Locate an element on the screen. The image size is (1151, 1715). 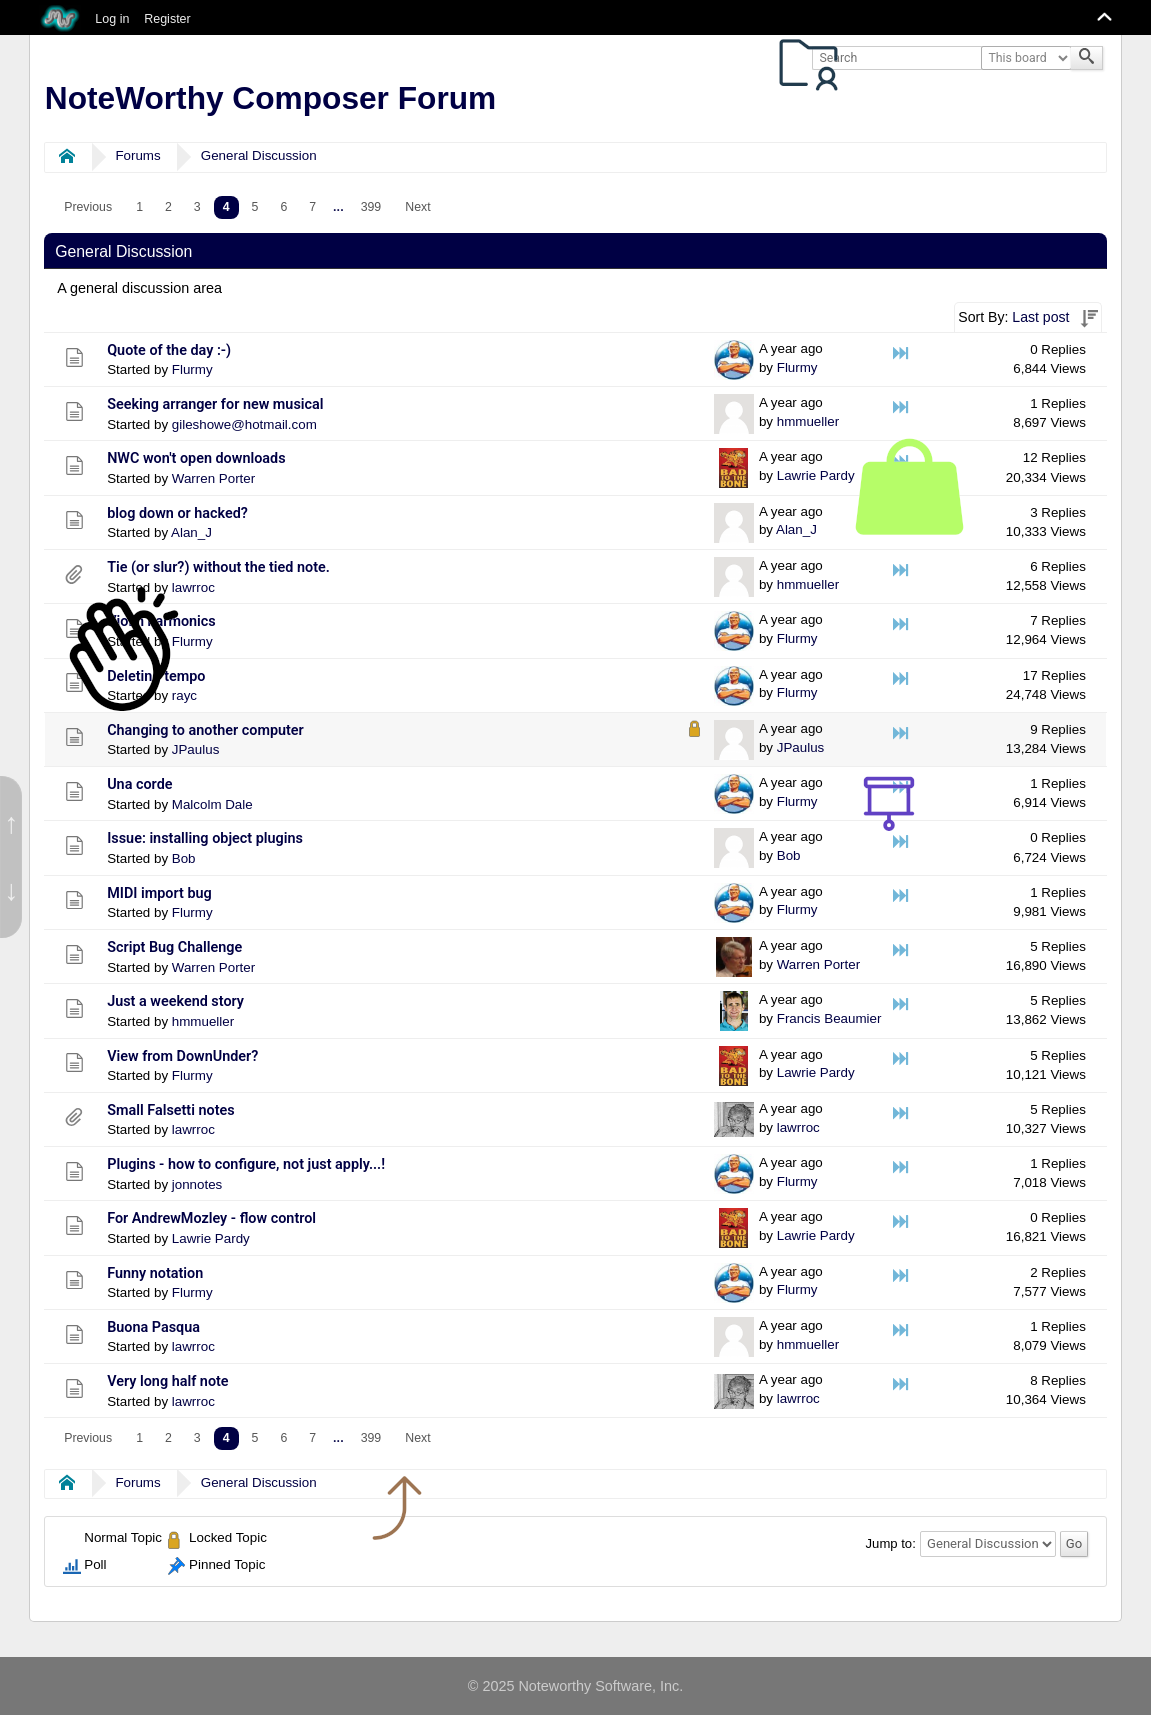
view your shopping bag is located at coordinates (909, 492).